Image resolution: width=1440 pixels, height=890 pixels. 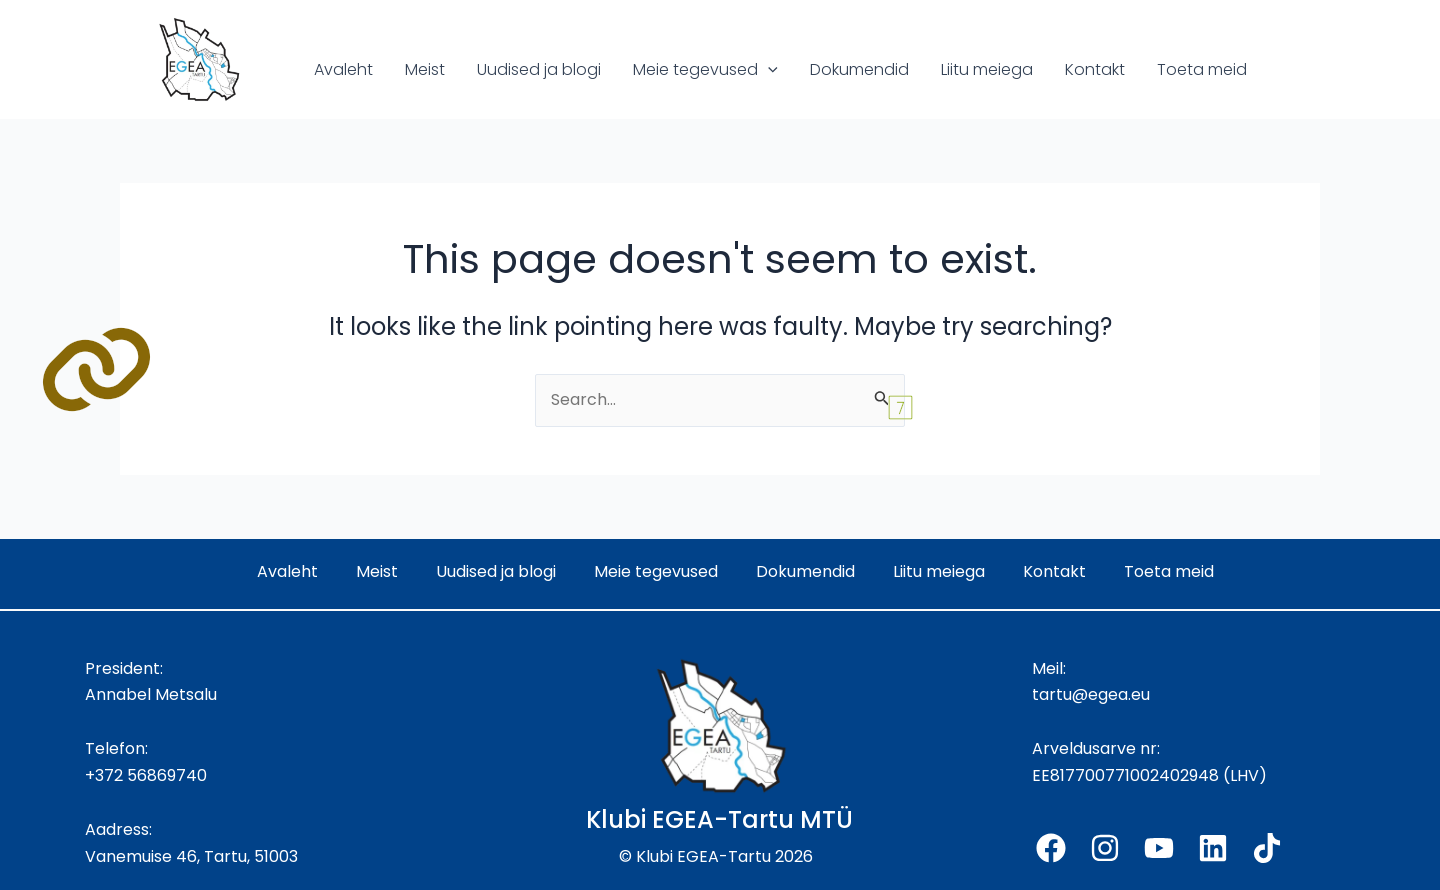 I want to click on copy or share a link, so click(x=96, y=369).